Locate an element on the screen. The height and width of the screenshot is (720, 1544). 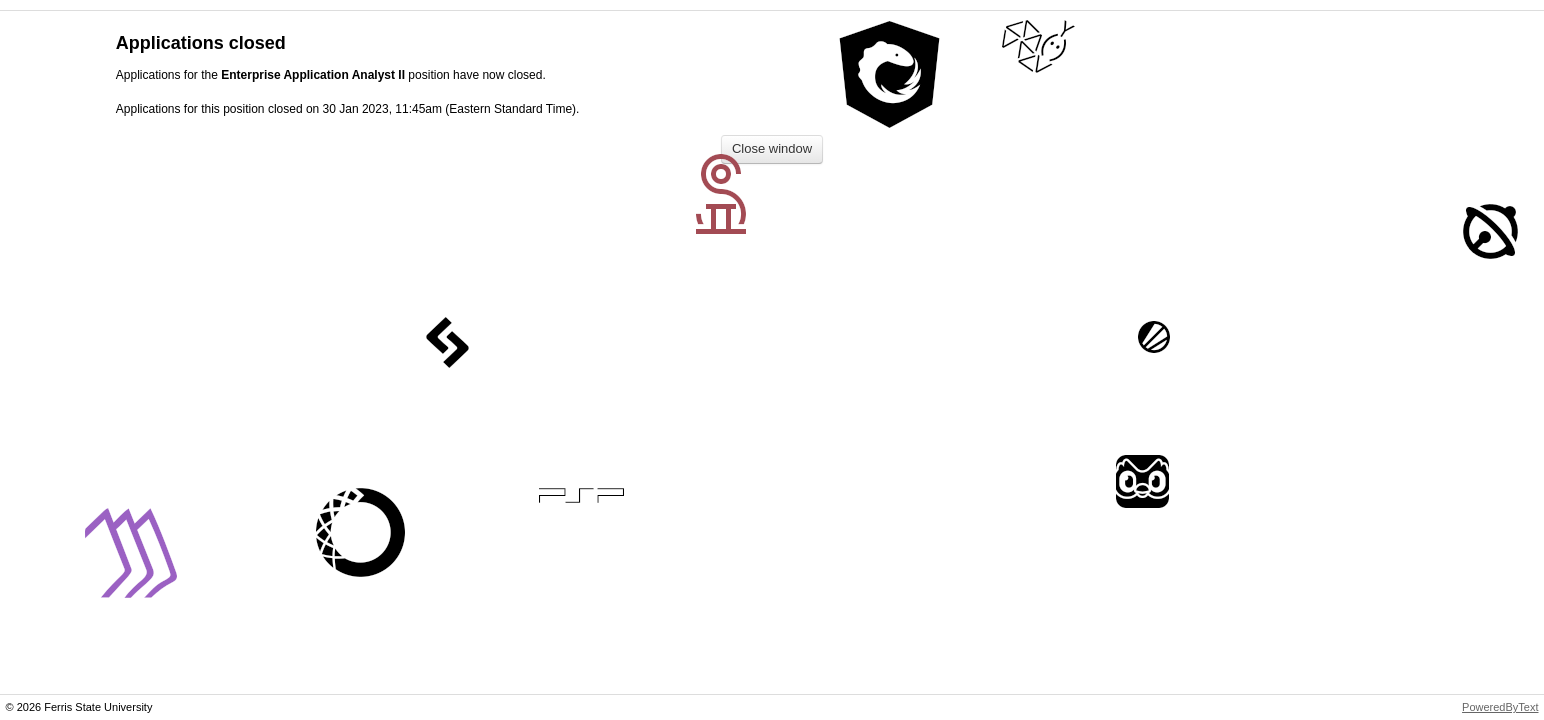
view notifications is located at coordinates (1490, 231).